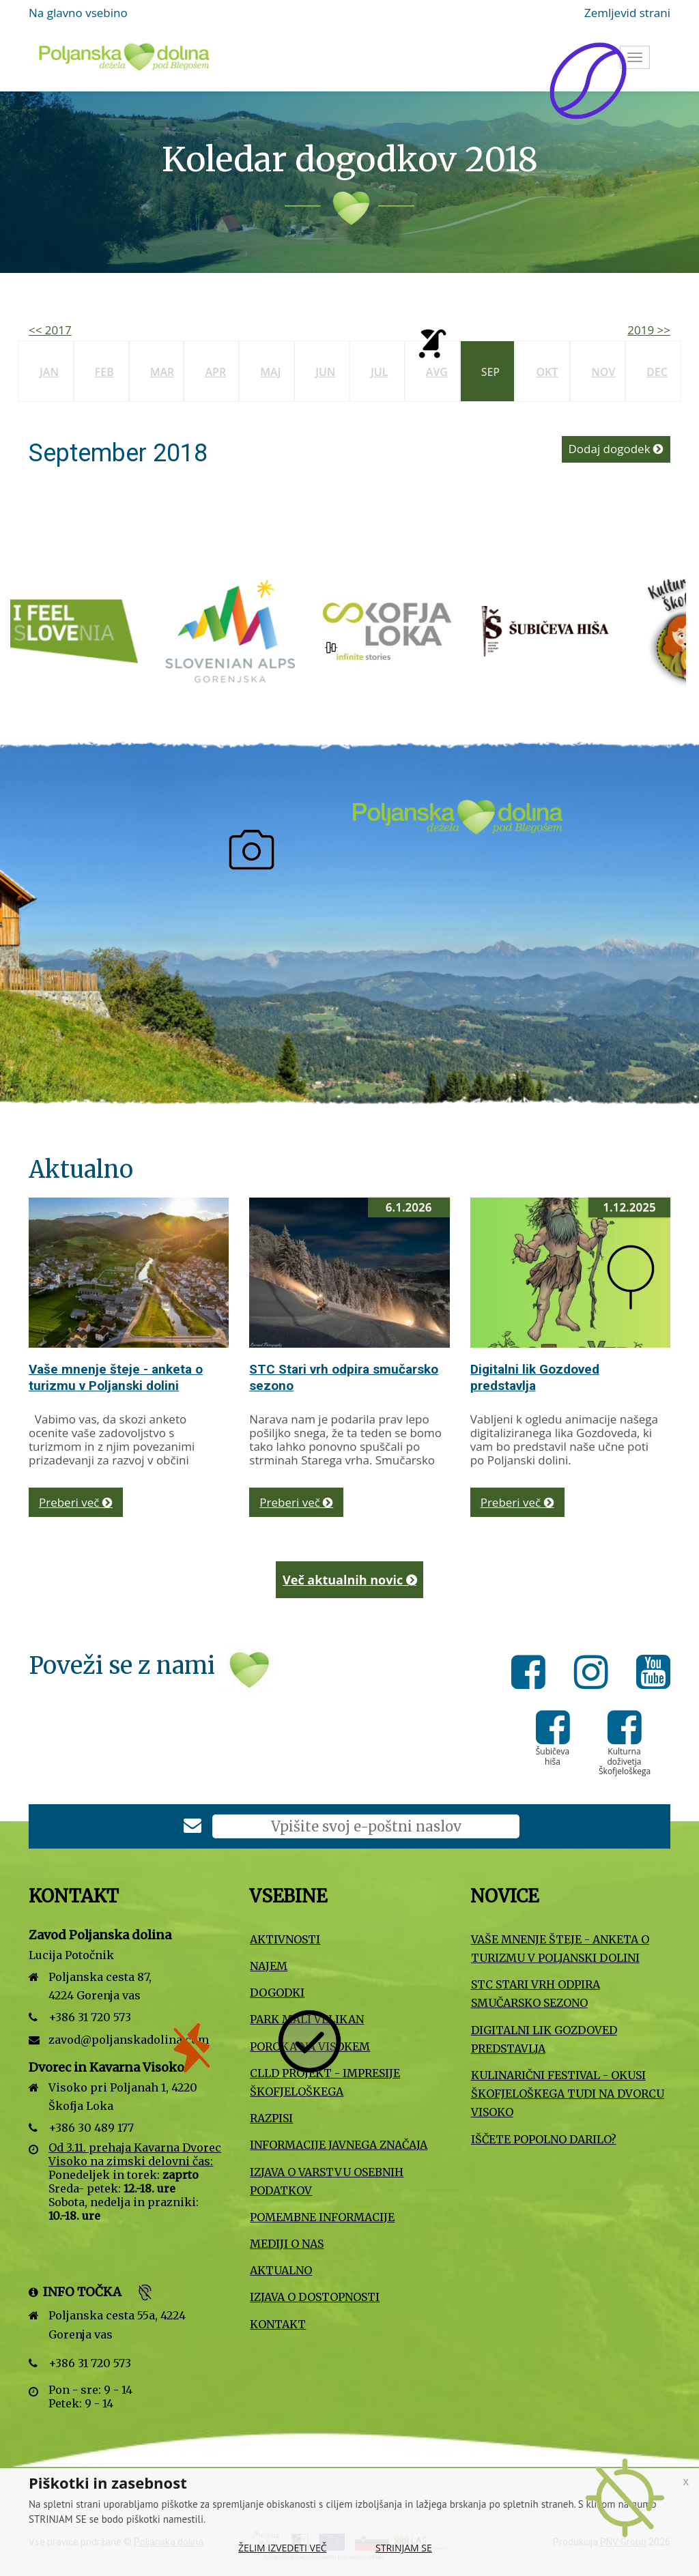 The image size is (699, 2576). I want to click on take a photo, so click(251, 850).